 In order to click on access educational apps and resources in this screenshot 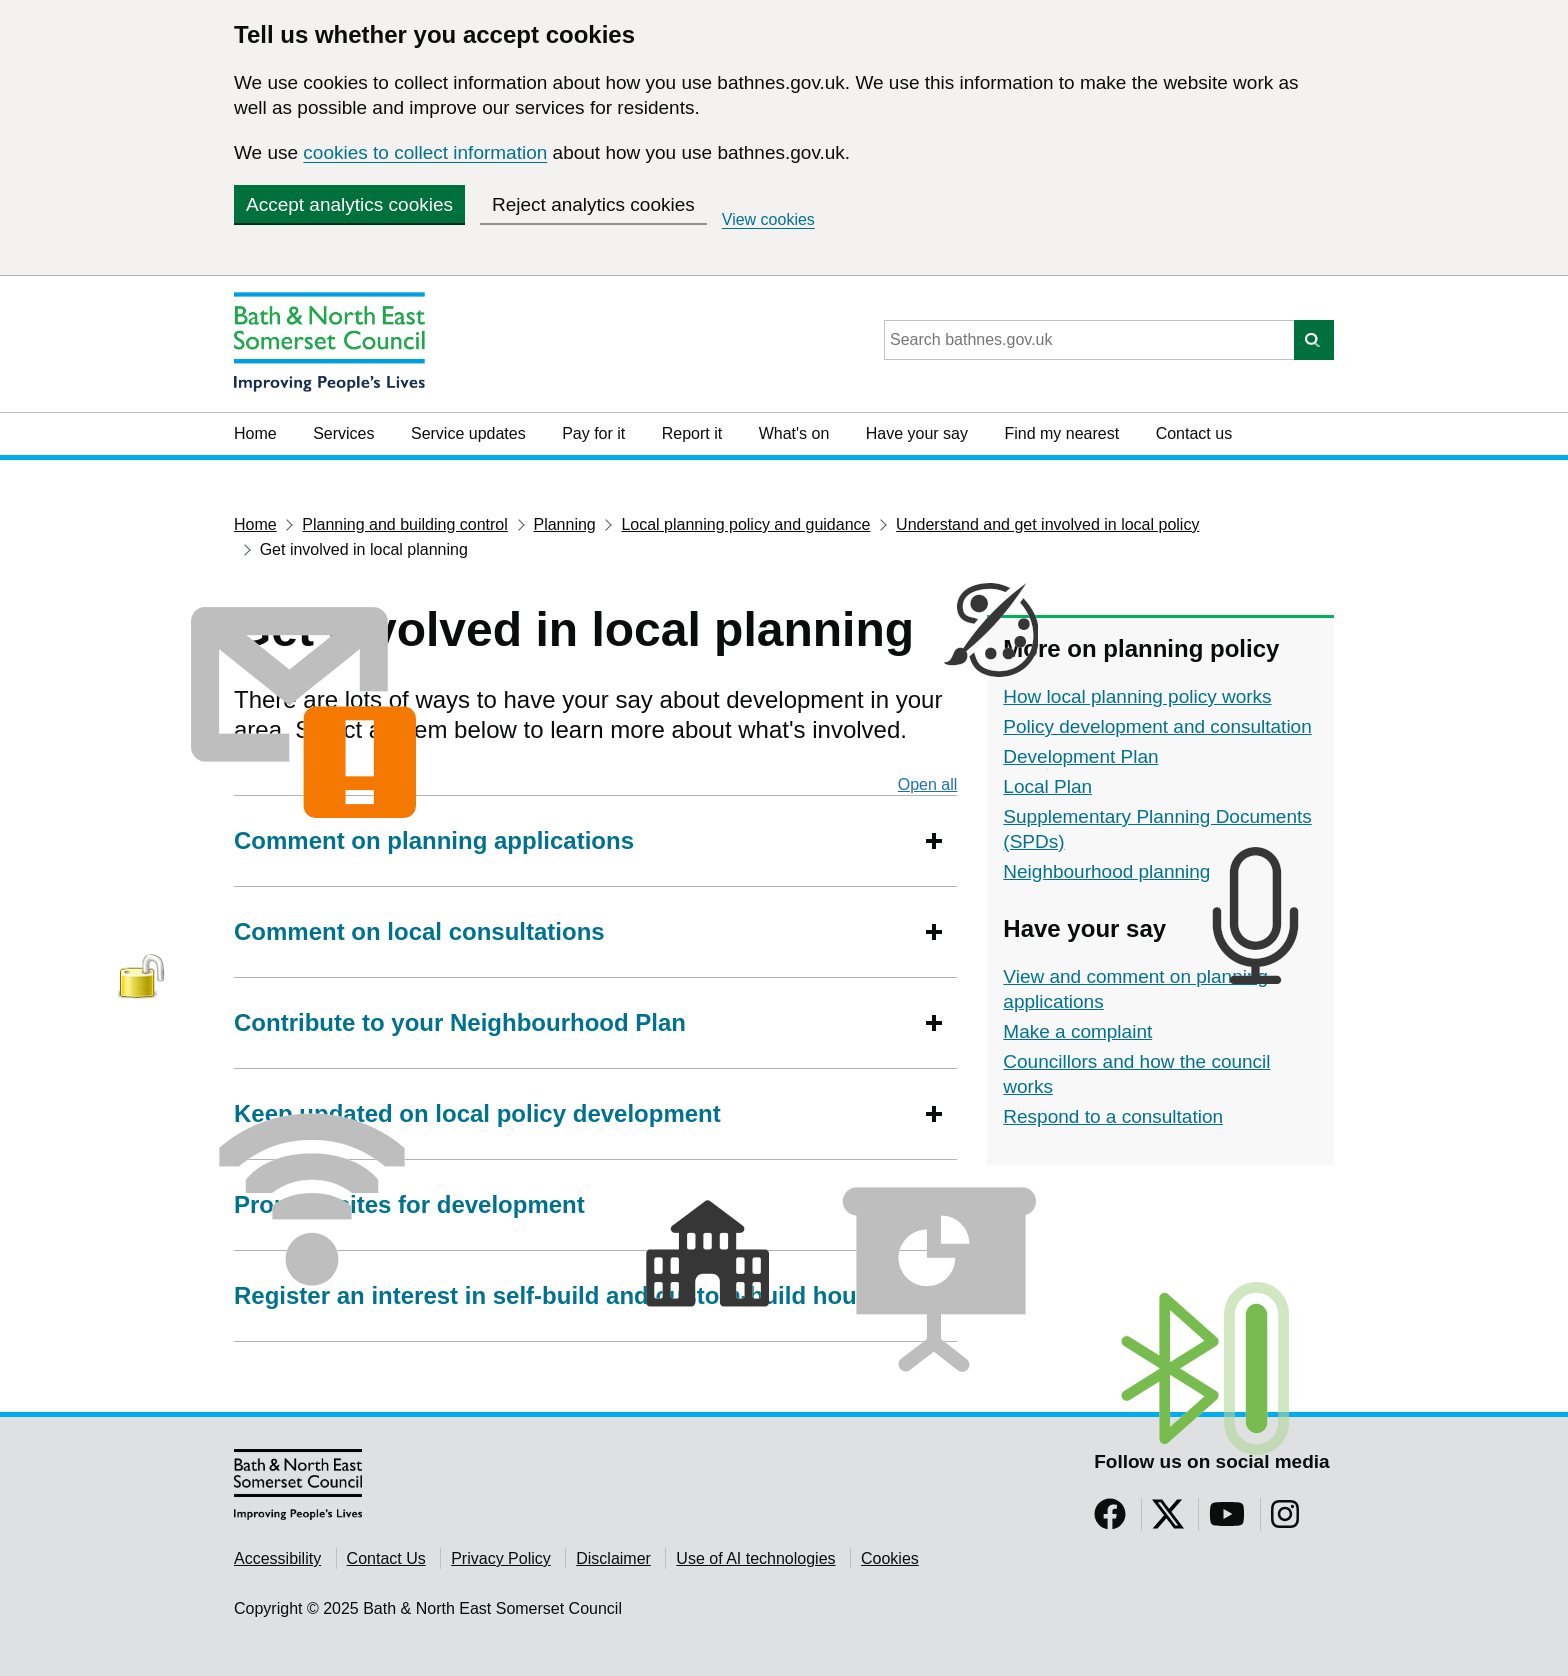, I will do `click(703, 1257)`.